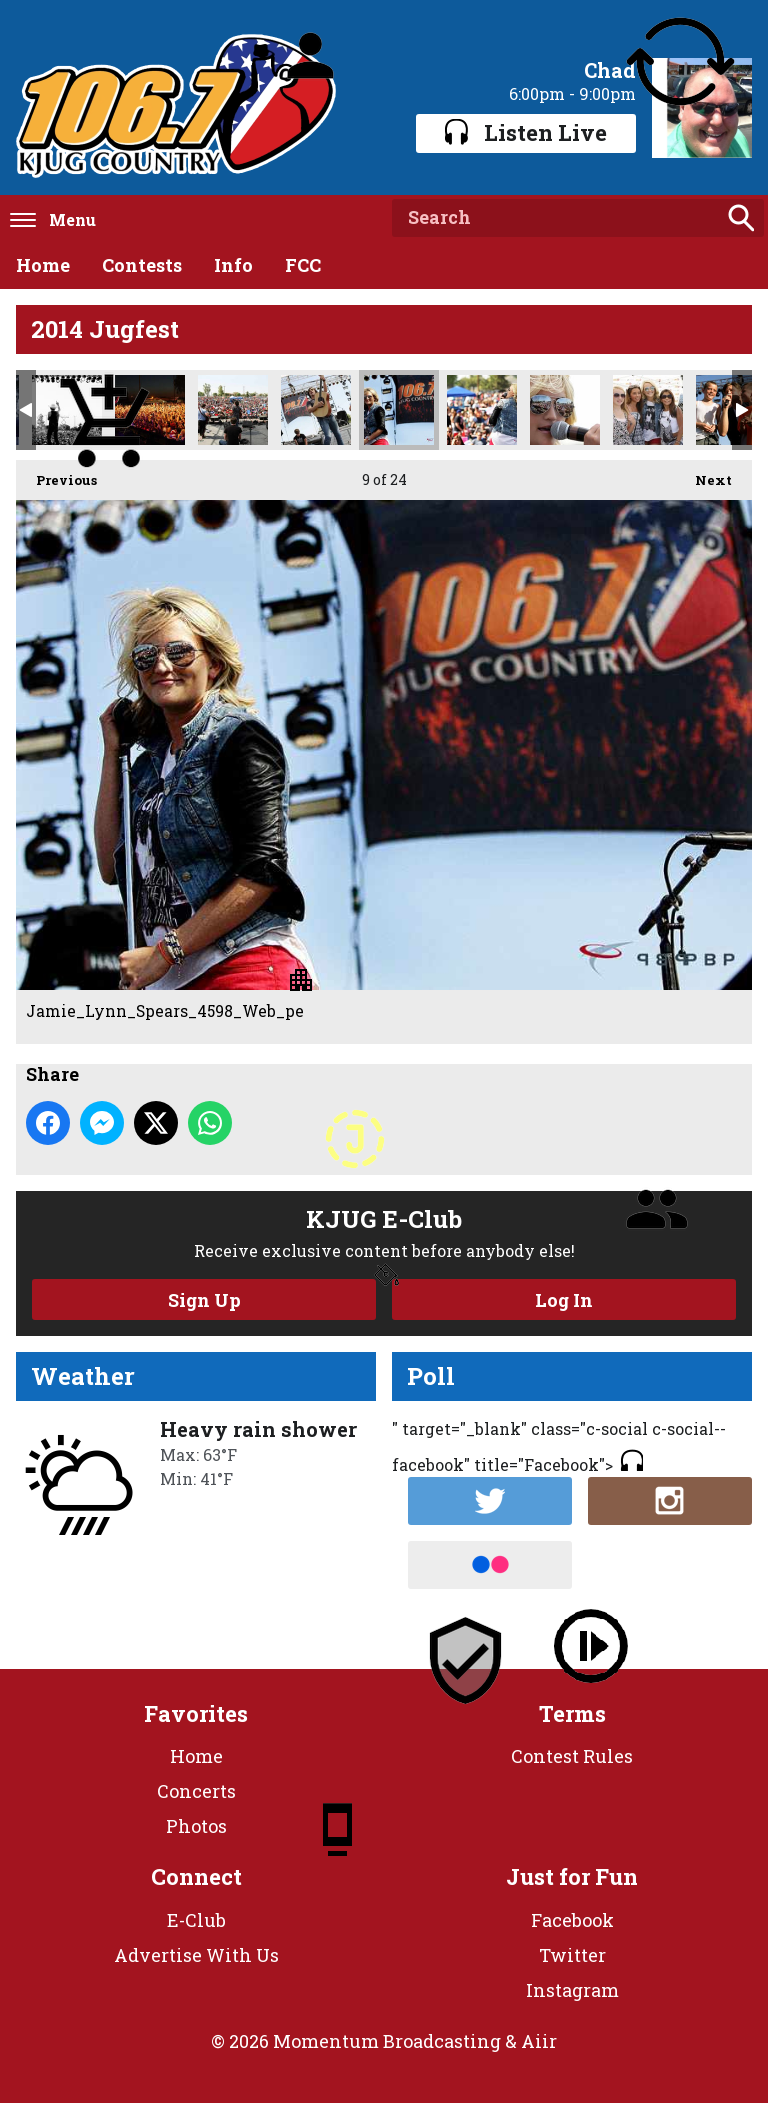  Describe the element at coordinates (591, 1646) in the screenshot. I see `skip to next track or media item` at that location.